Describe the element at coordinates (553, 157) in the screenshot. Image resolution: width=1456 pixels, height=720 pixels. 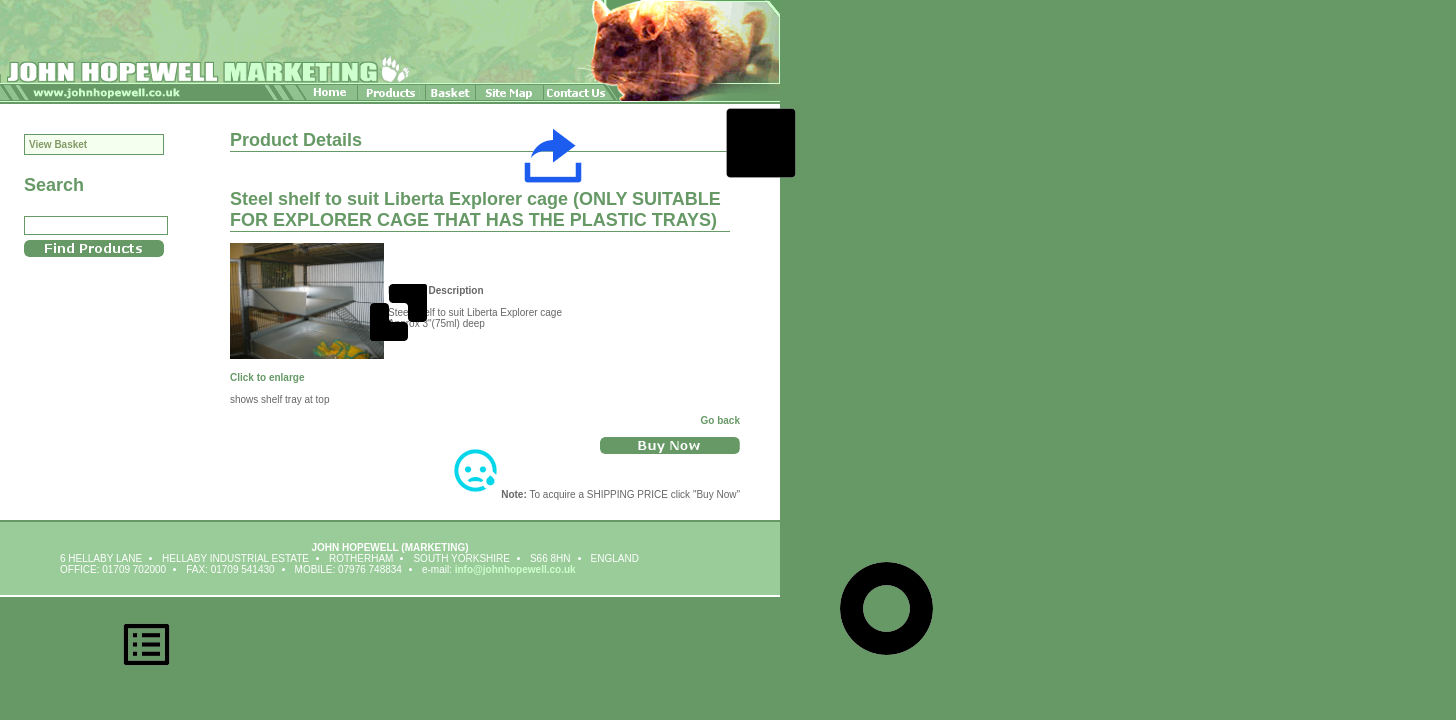
I see `share content to another app or person` at that location.